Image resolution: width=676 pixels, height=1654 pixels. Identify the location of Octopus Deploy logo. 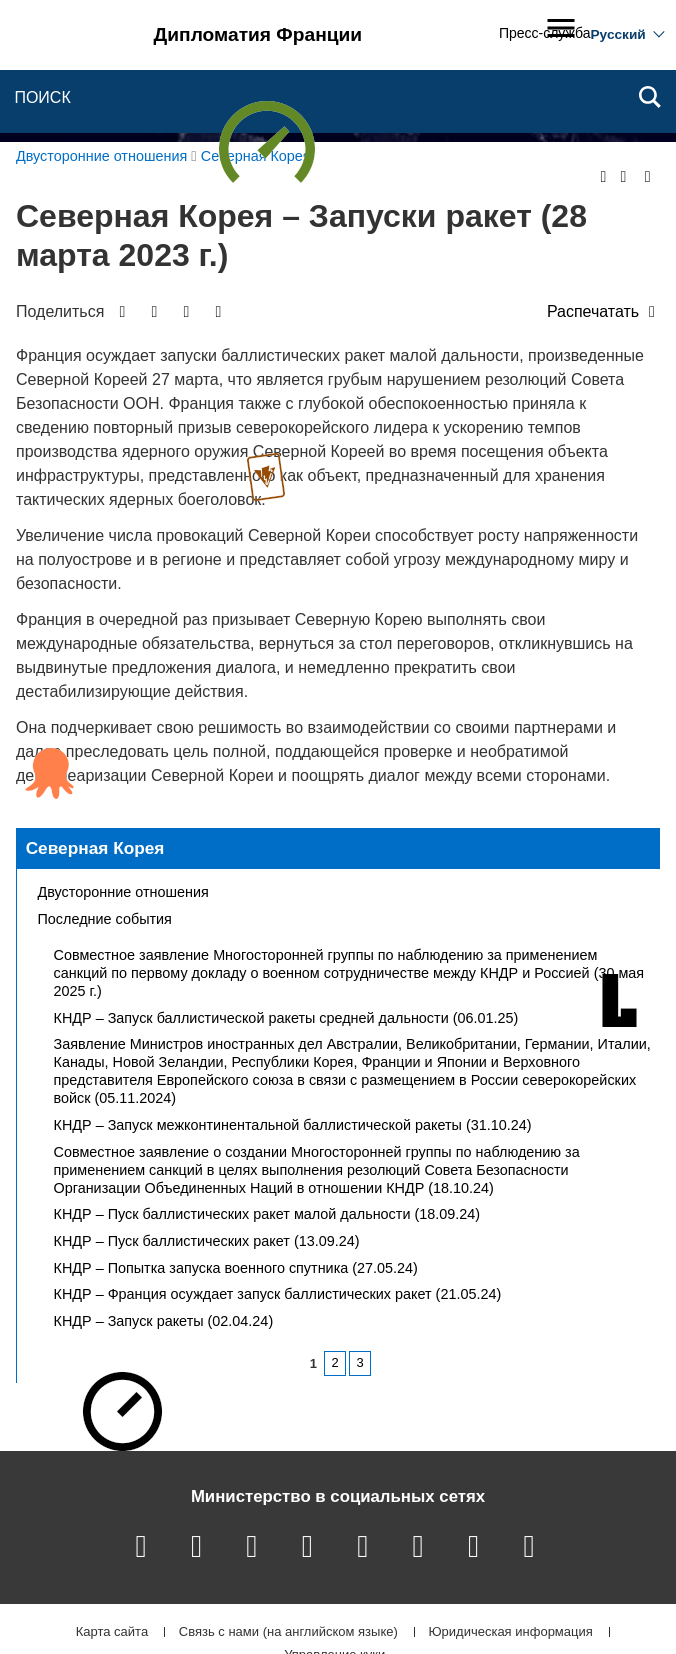
(49, 773).